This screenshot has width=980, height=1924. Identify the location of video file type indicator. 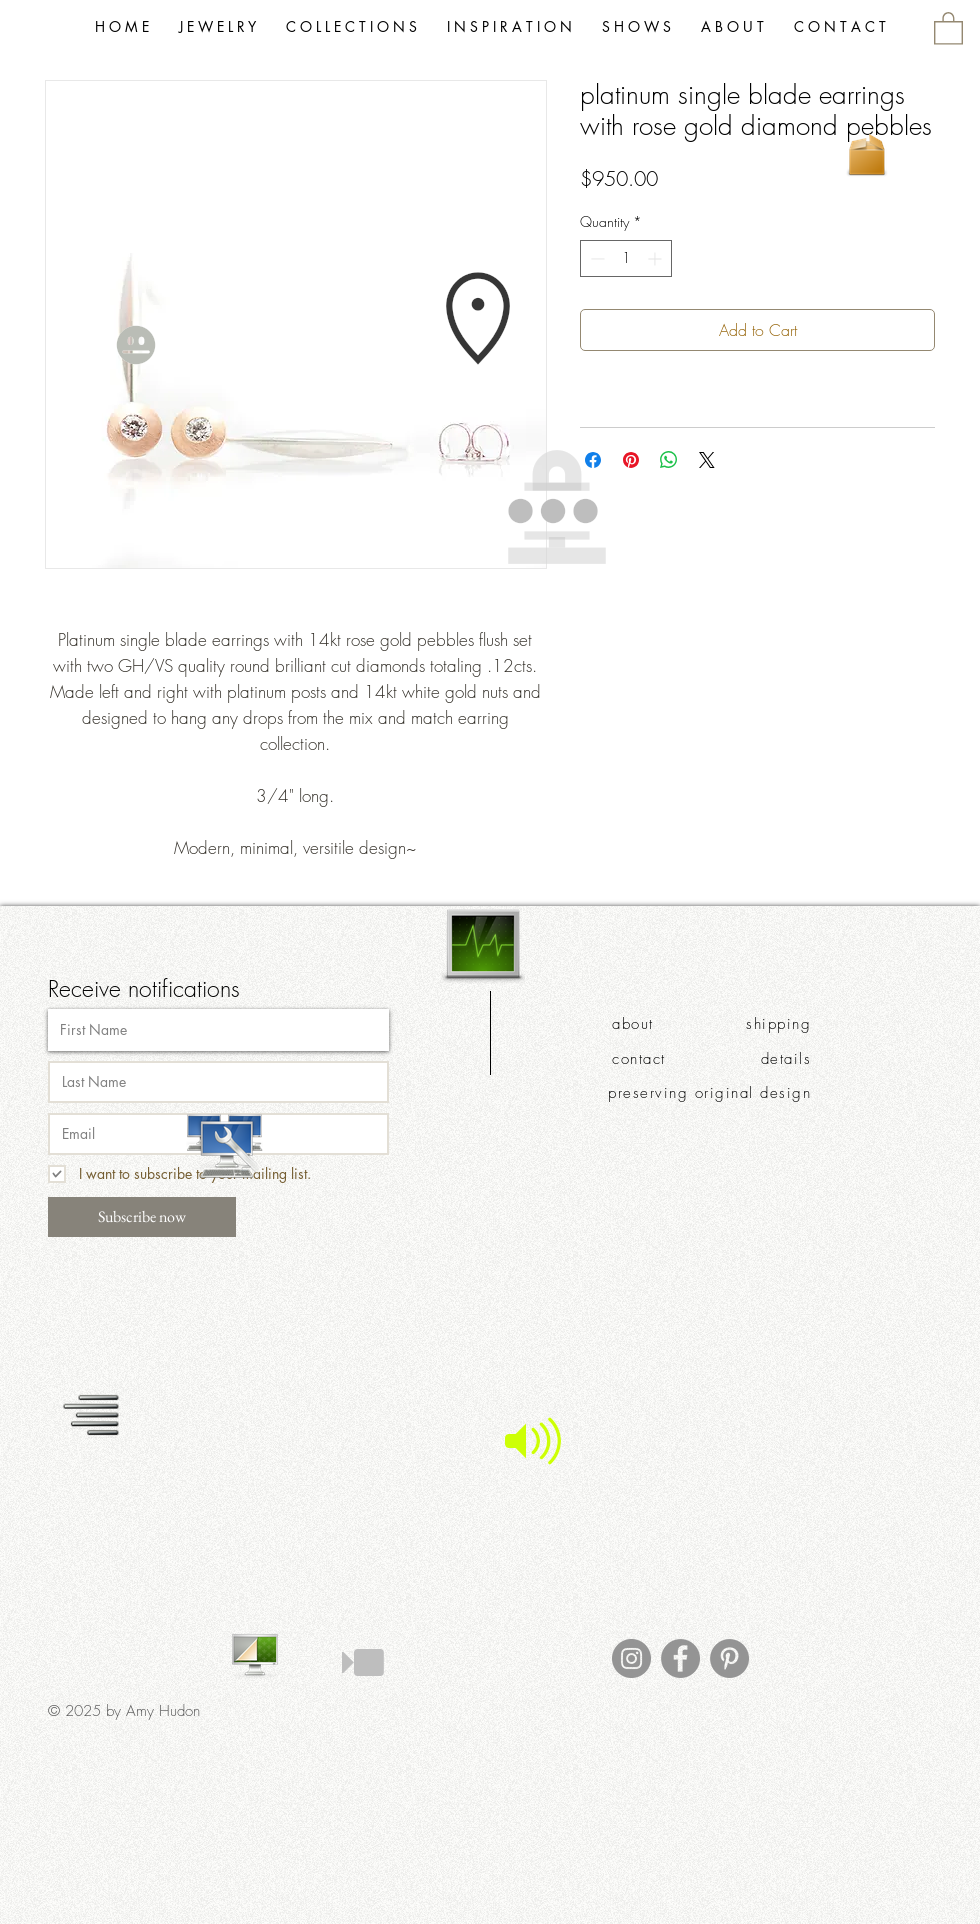
(363, 1661).